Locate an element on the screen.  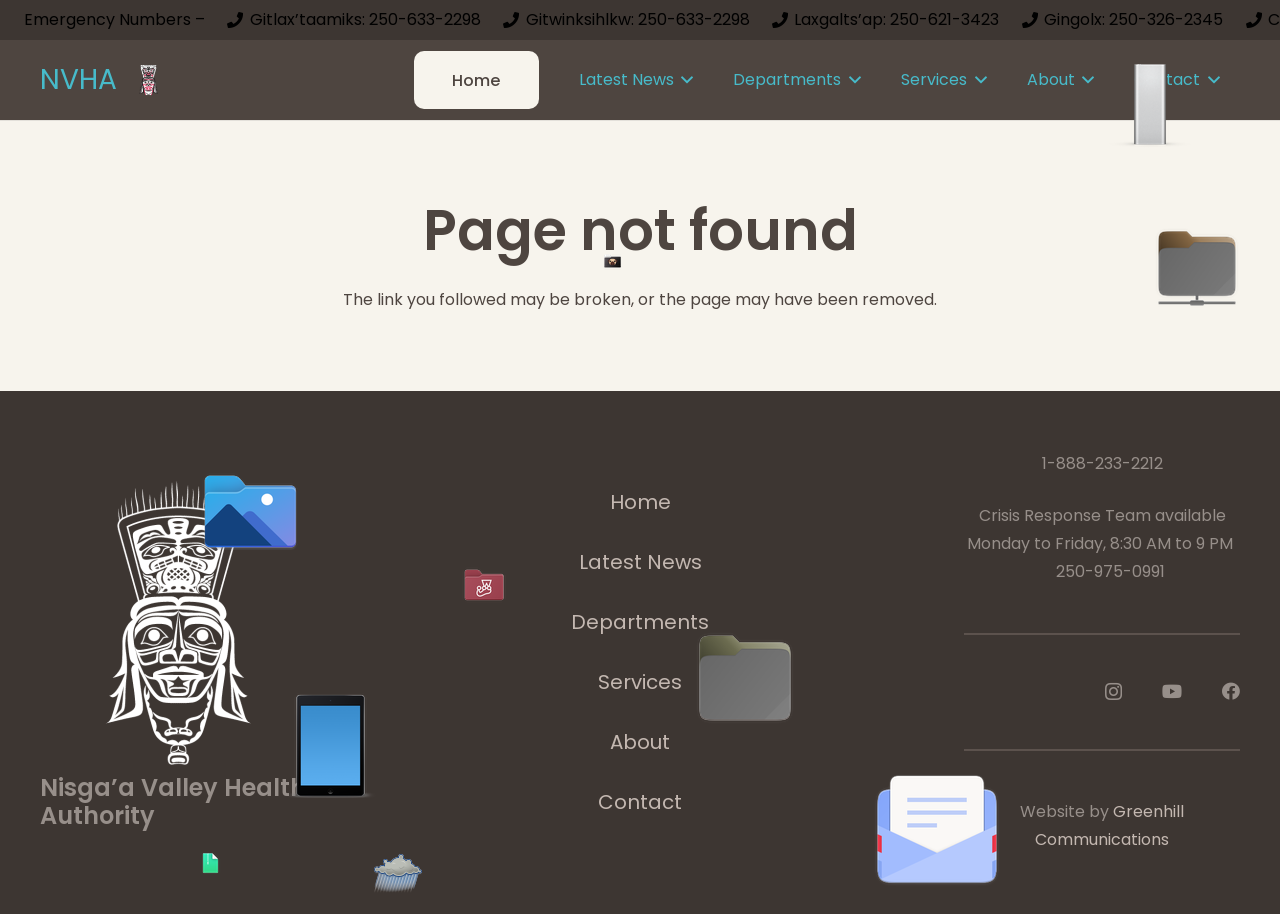
compressed archive file (.tar.xz format) is located at coordinates (210, 863).